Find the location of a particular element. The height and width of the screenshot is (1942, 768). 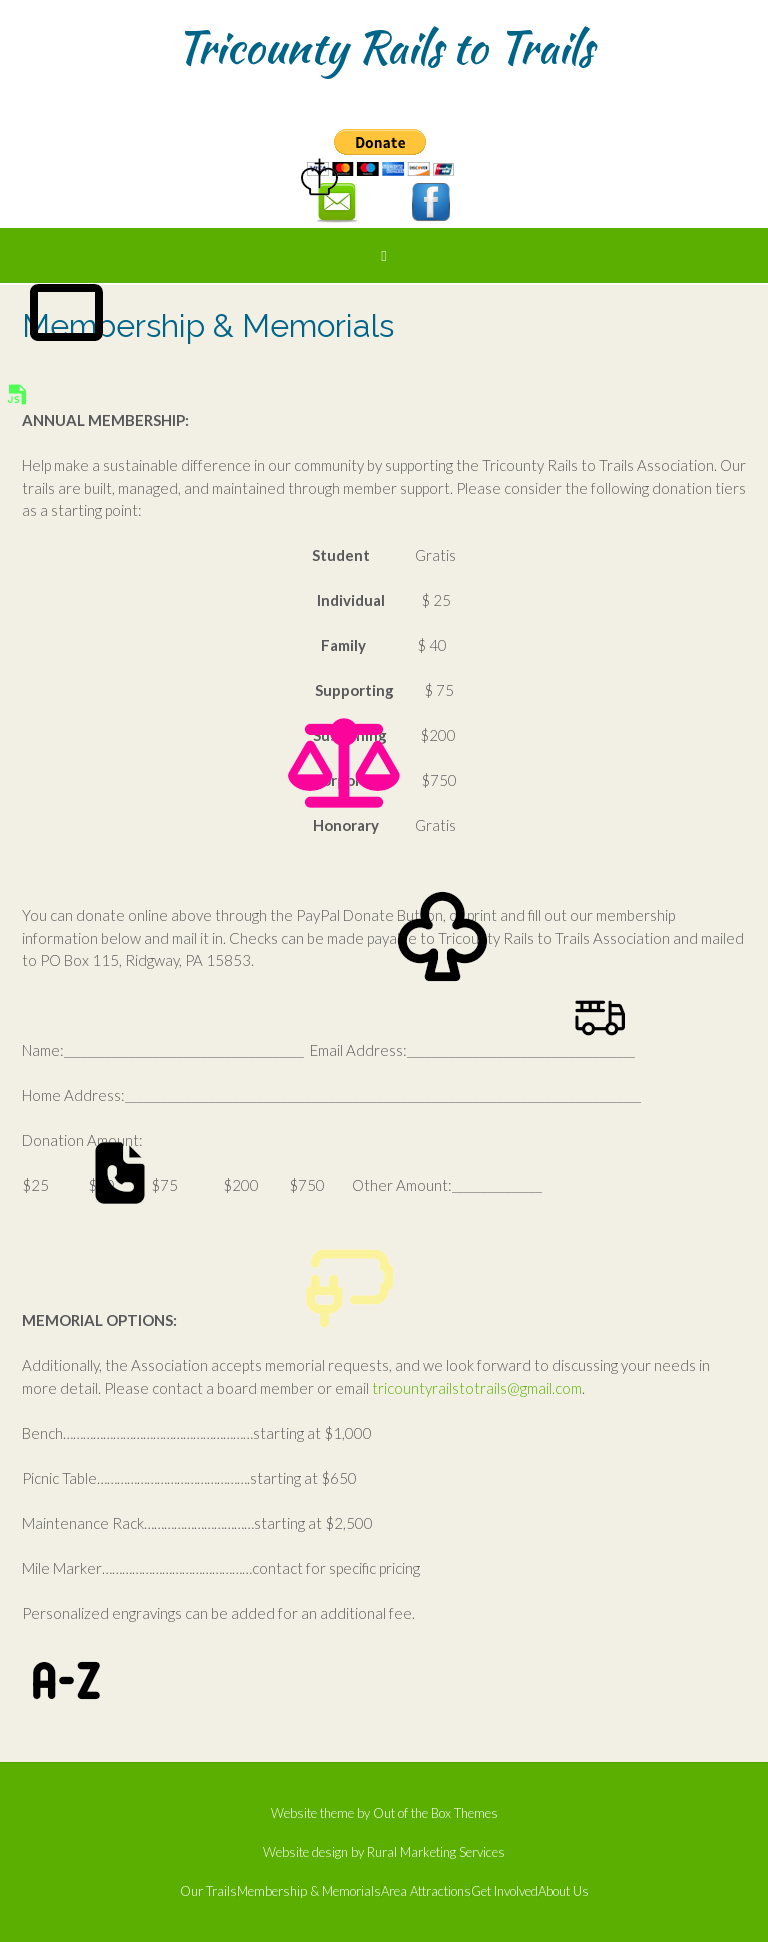

javascript file type indicator is located at coordinates (17, 394).